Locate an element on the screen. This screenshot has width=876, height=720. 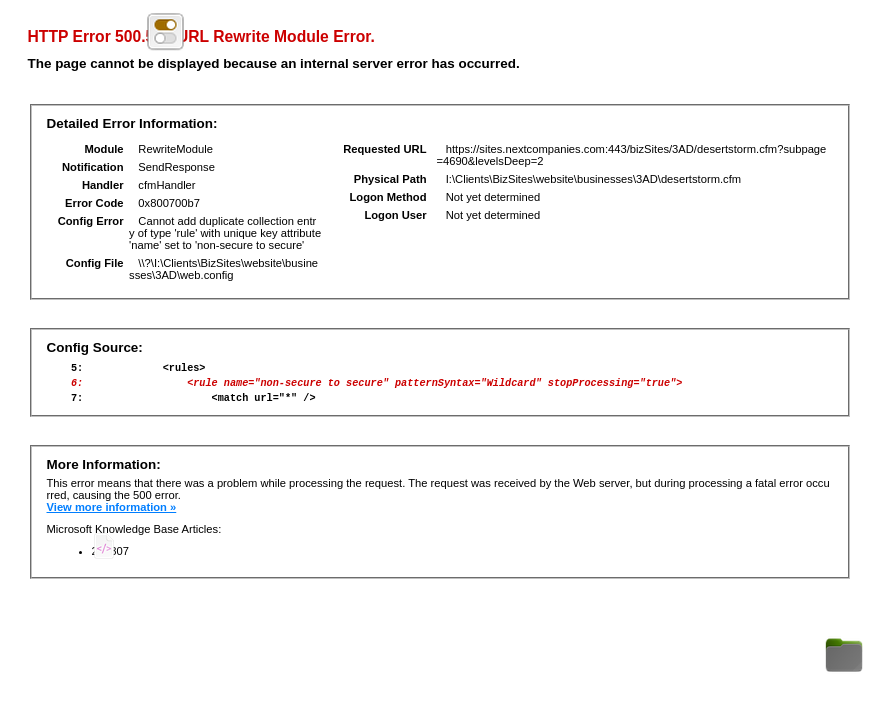
an xml file type indicator is located at coordinates (104, 546).